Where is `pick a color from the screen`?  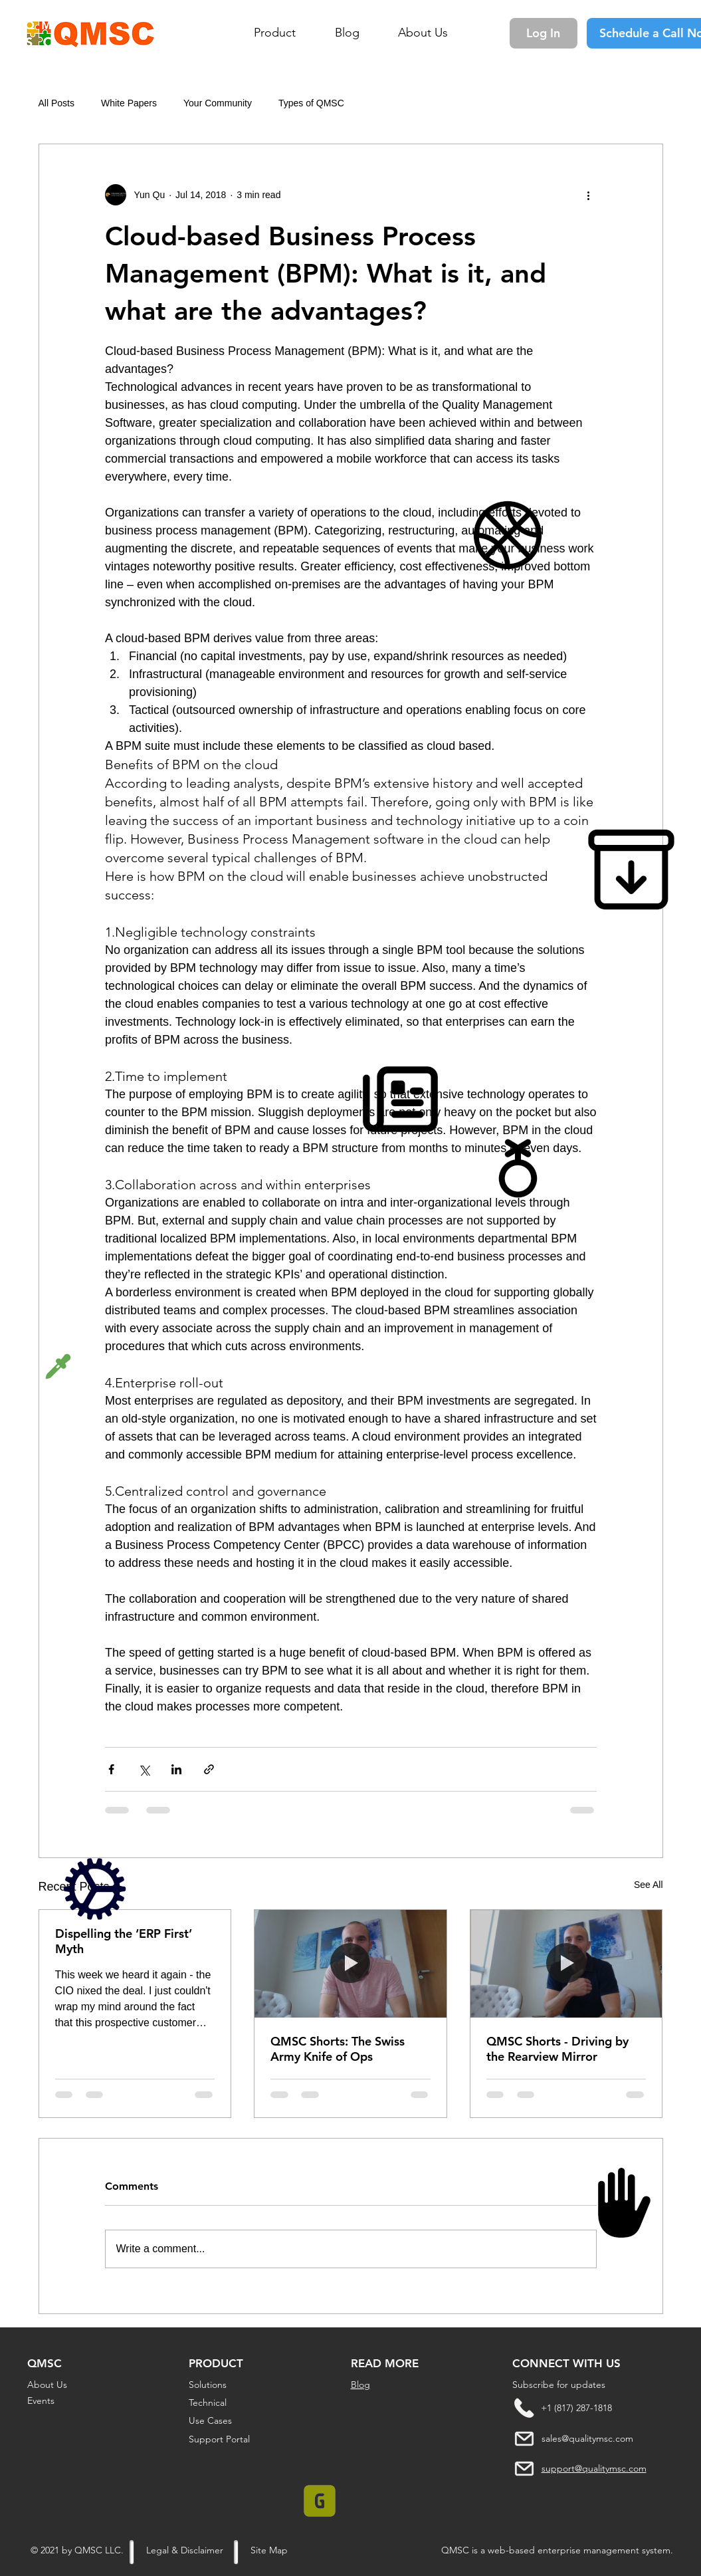
pick a color from the screen is located at coordinates (58, 1366).